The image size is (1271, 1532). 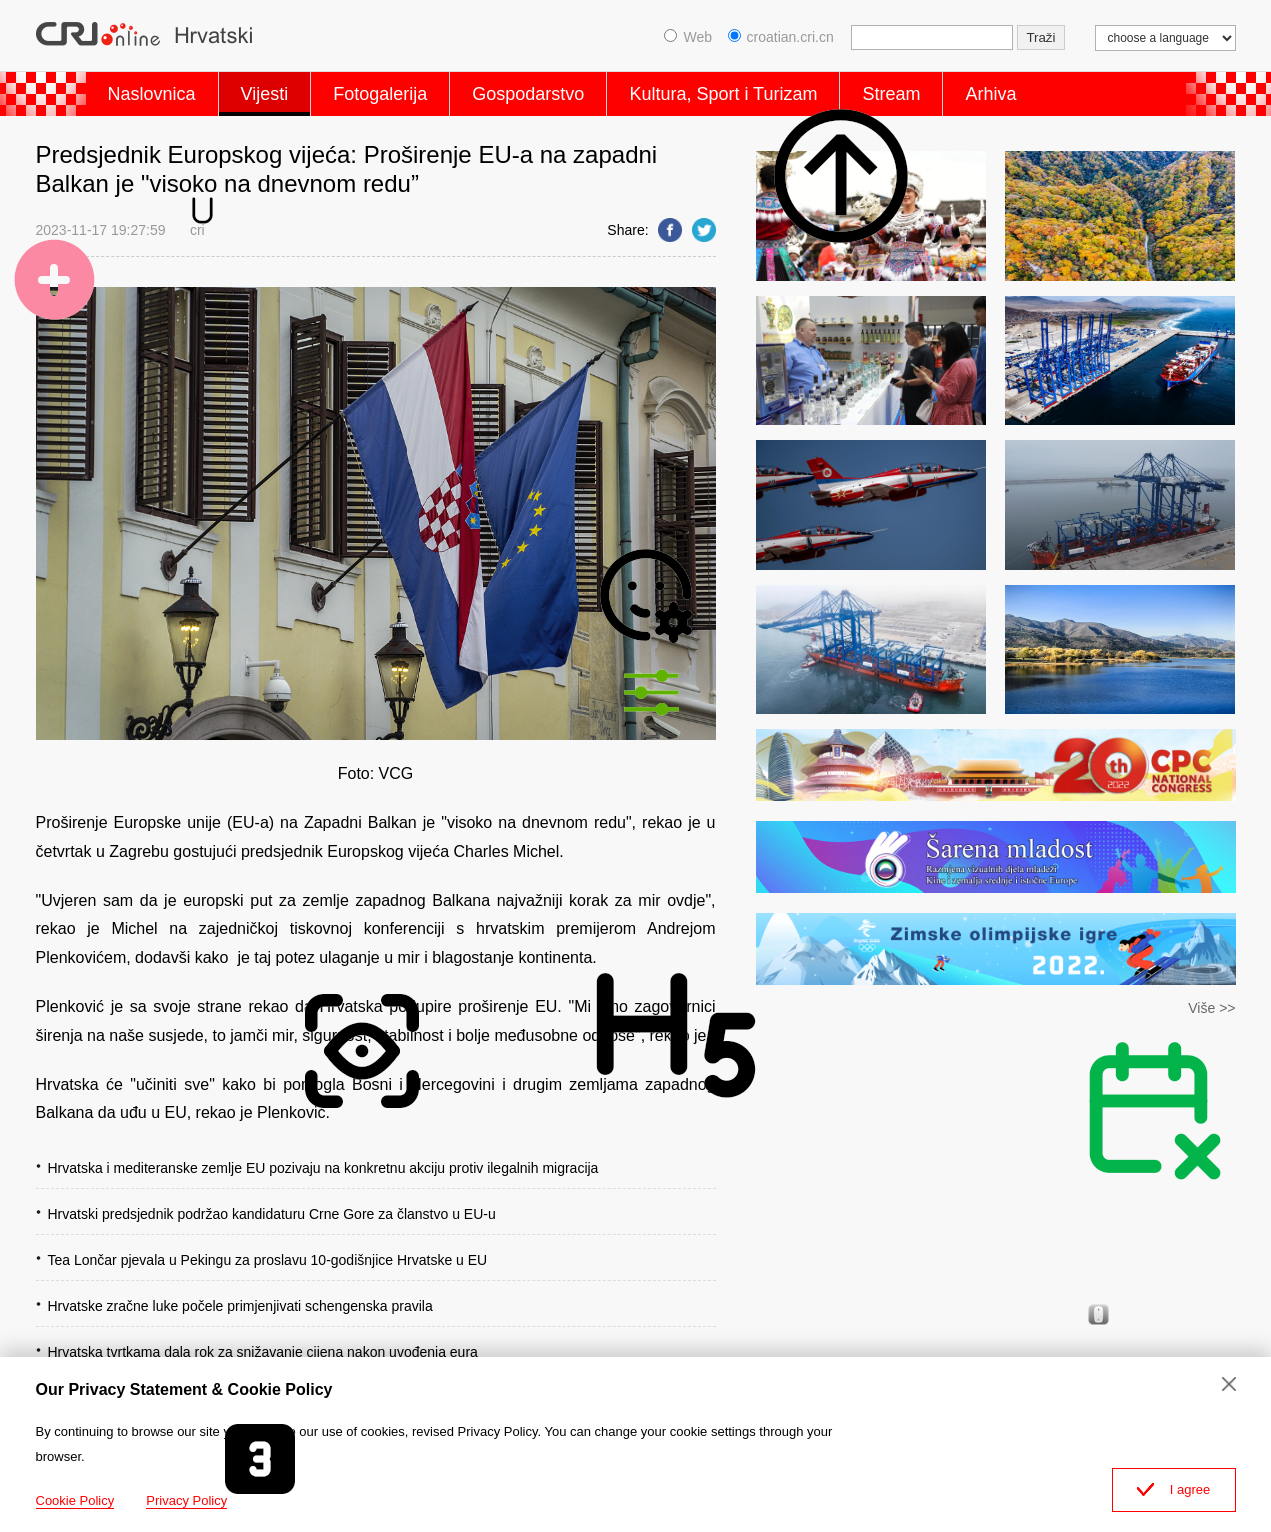 I want to click on format text as heading level 5, so click(x=667, y=1032).